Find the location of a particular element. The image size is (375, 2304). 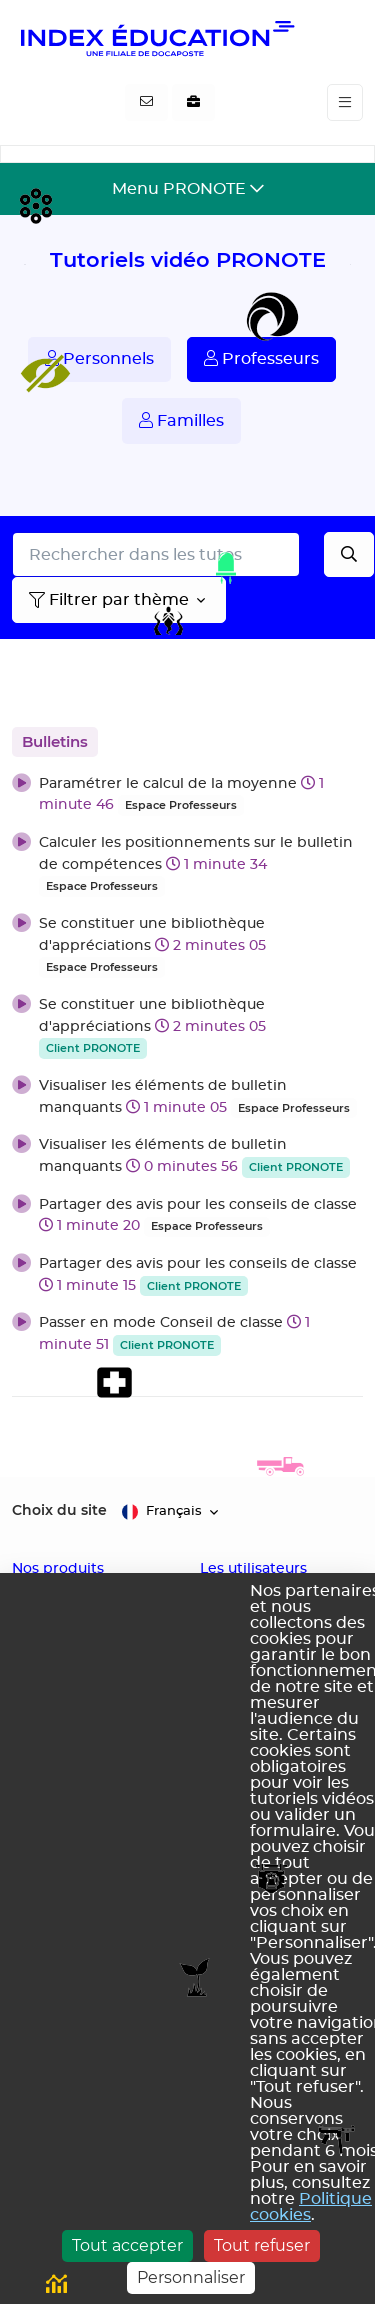

hide content or toggle visibility off is located at coordinates (45, 373).